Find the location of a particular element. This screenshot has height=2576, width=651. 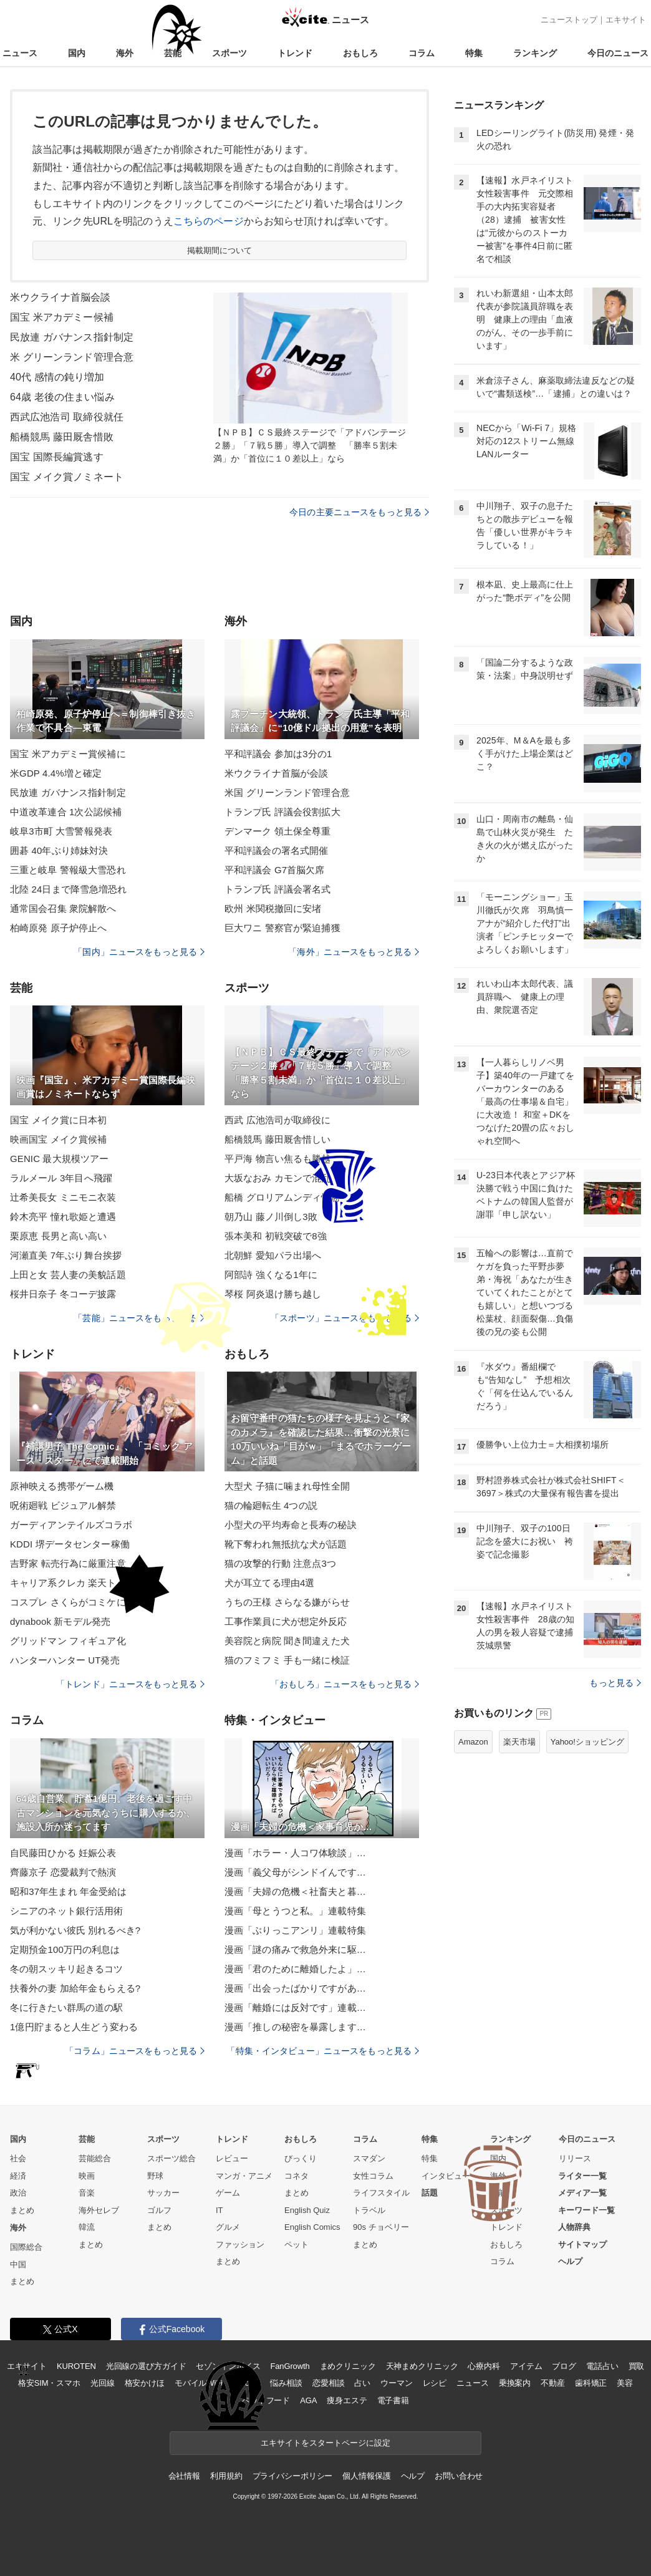

indicates full water bucket in game inventory is located at coordinates (493, 2181).